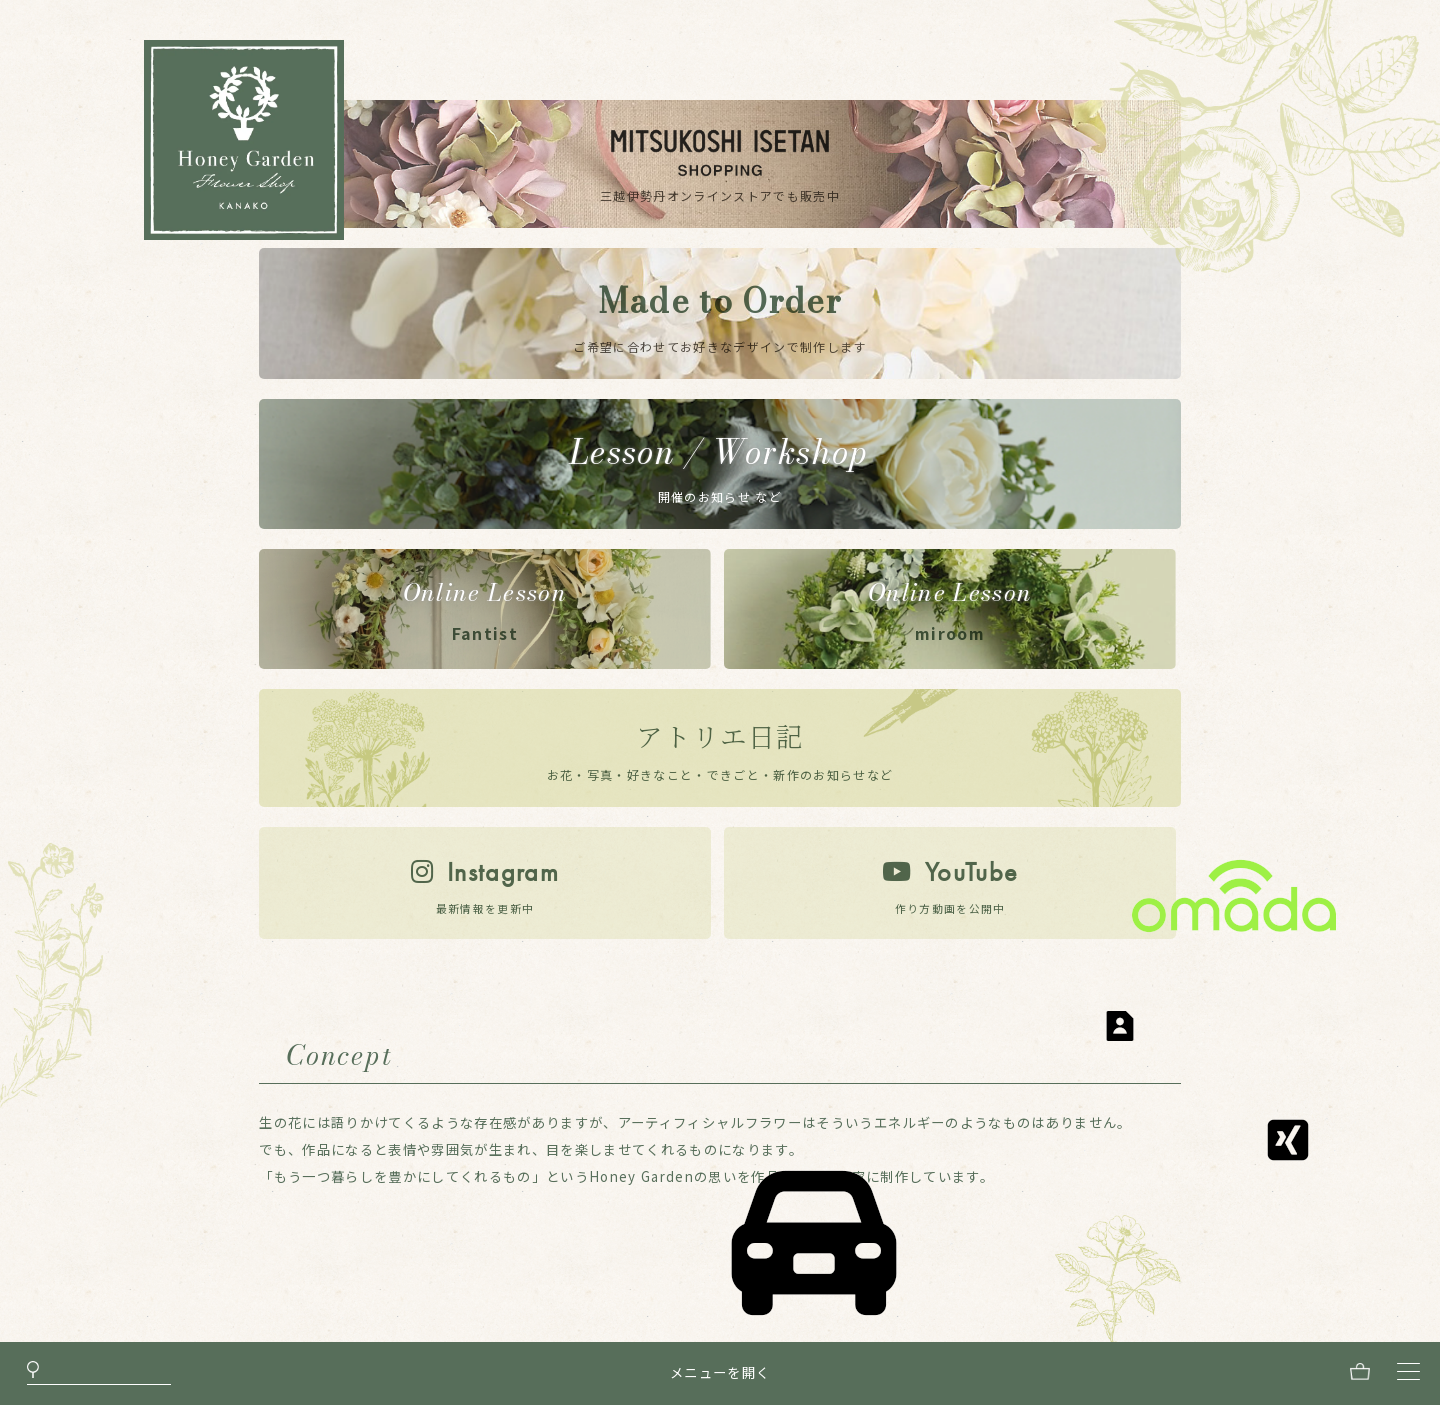  I want to click on omada cloud logo, so click(1234, 896).